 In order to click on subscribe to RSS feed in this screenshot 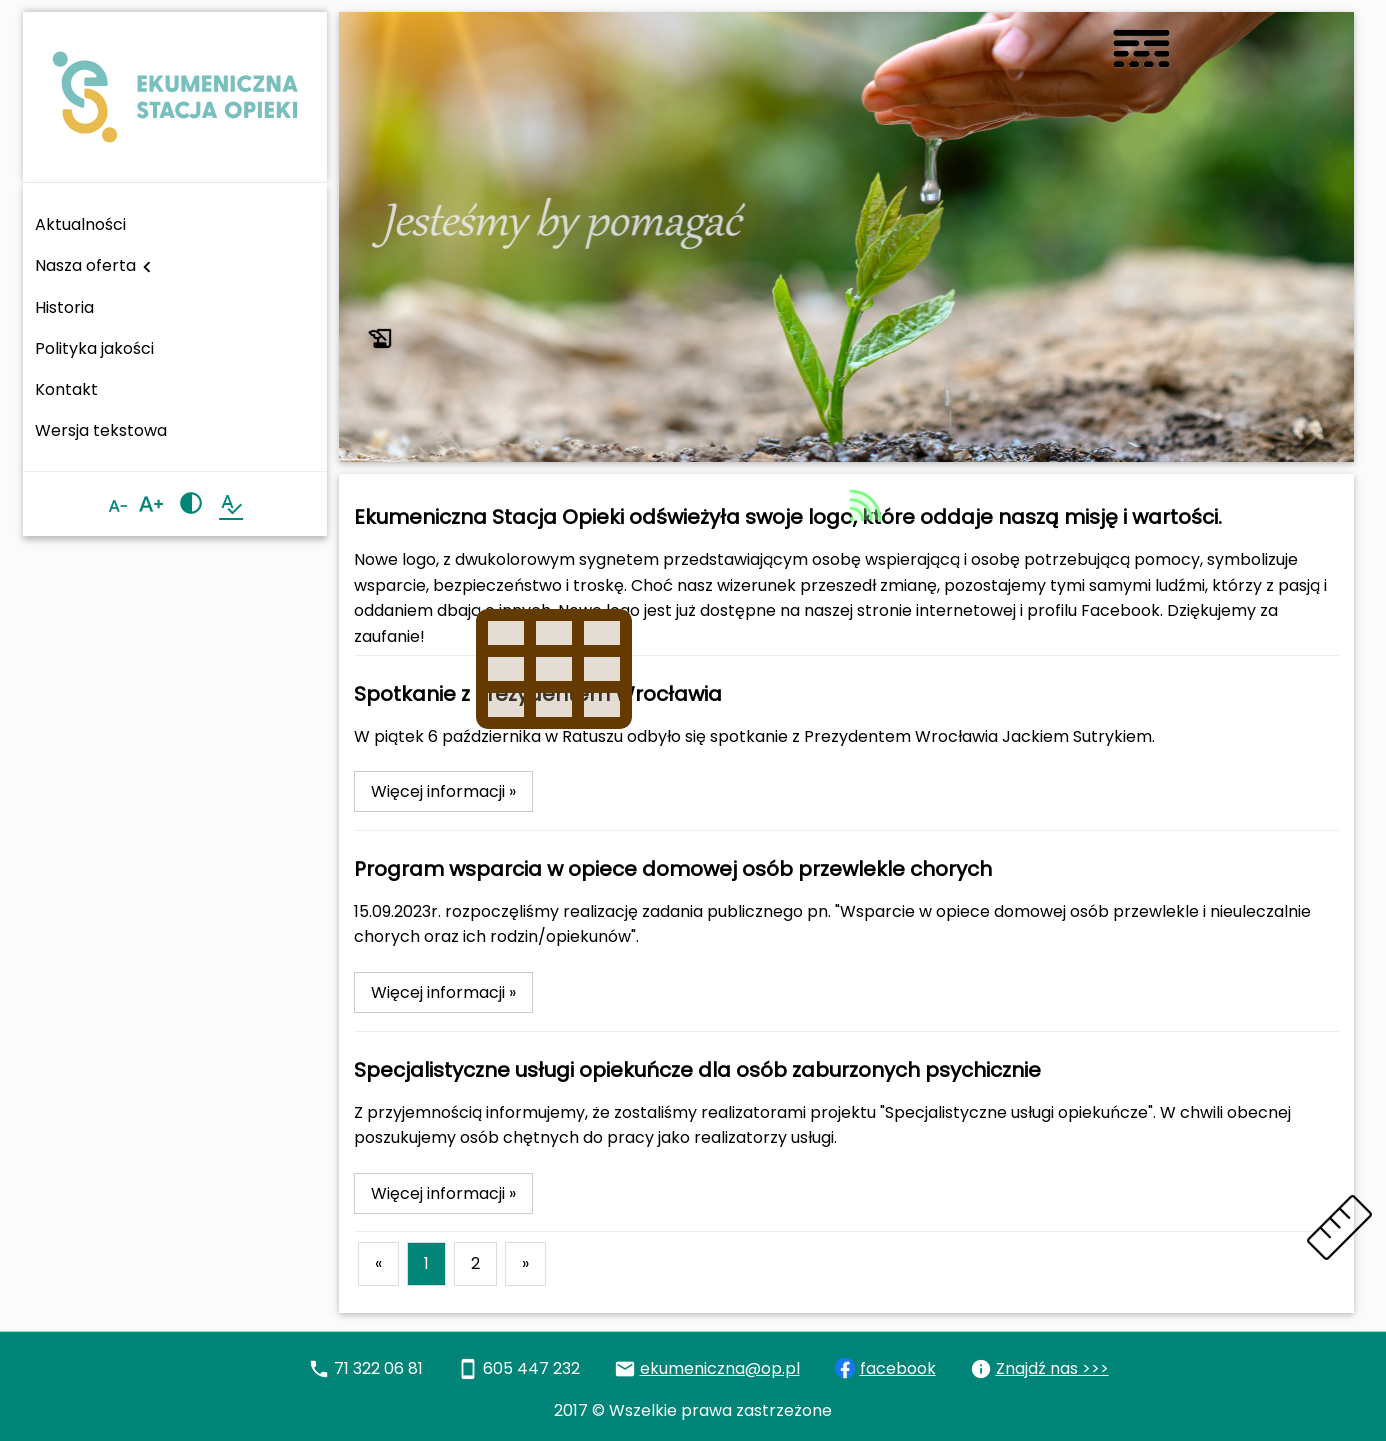, I will do `click(864, 507)`.